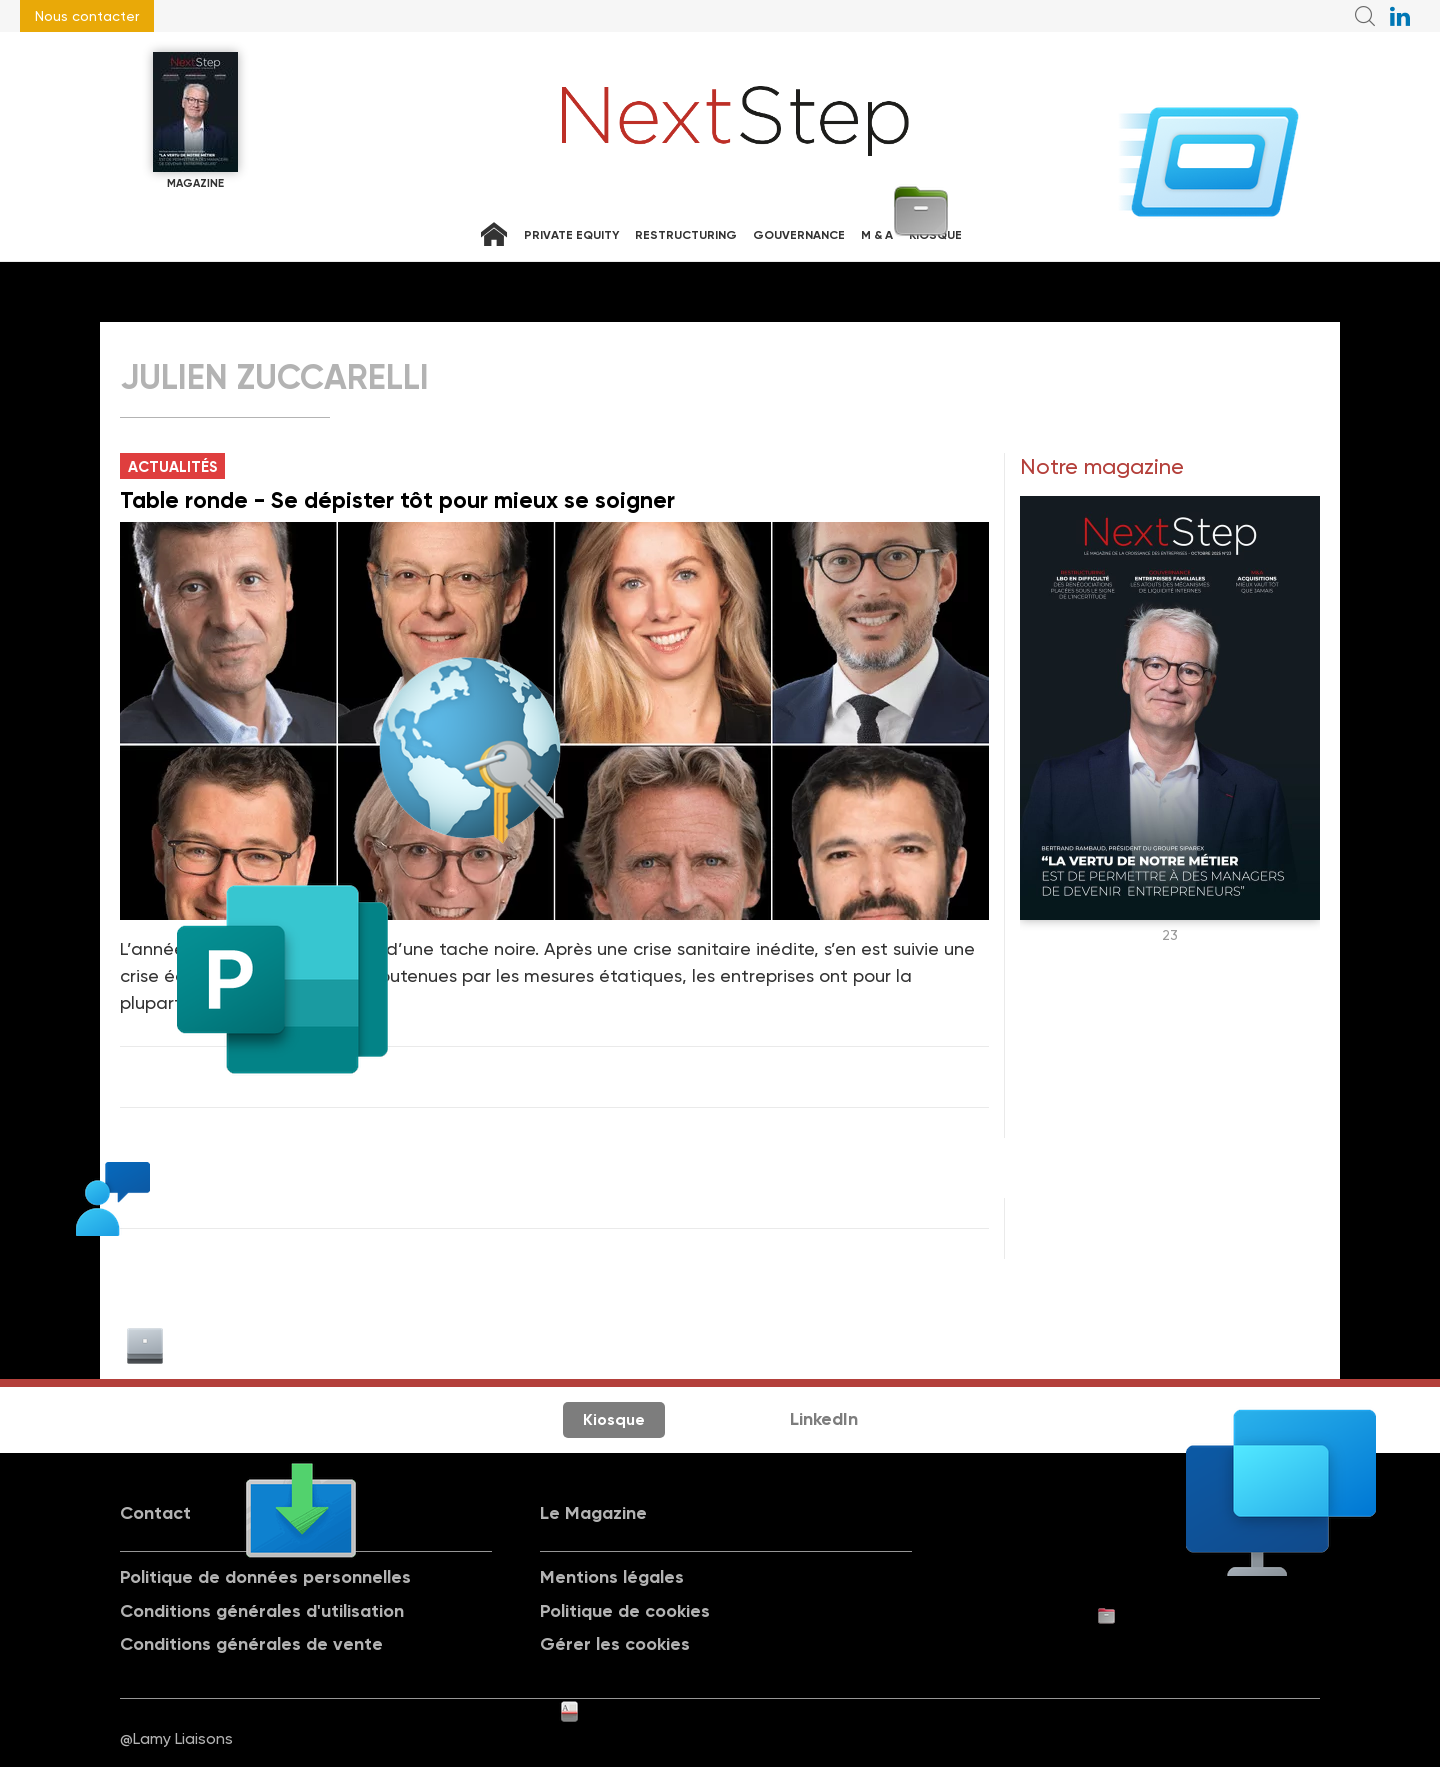 This screenshot has width=1440, height=1767. Describe the element at coordinates (470, 748) in the screenshot. I see `access global security or authentication settings` at that location.